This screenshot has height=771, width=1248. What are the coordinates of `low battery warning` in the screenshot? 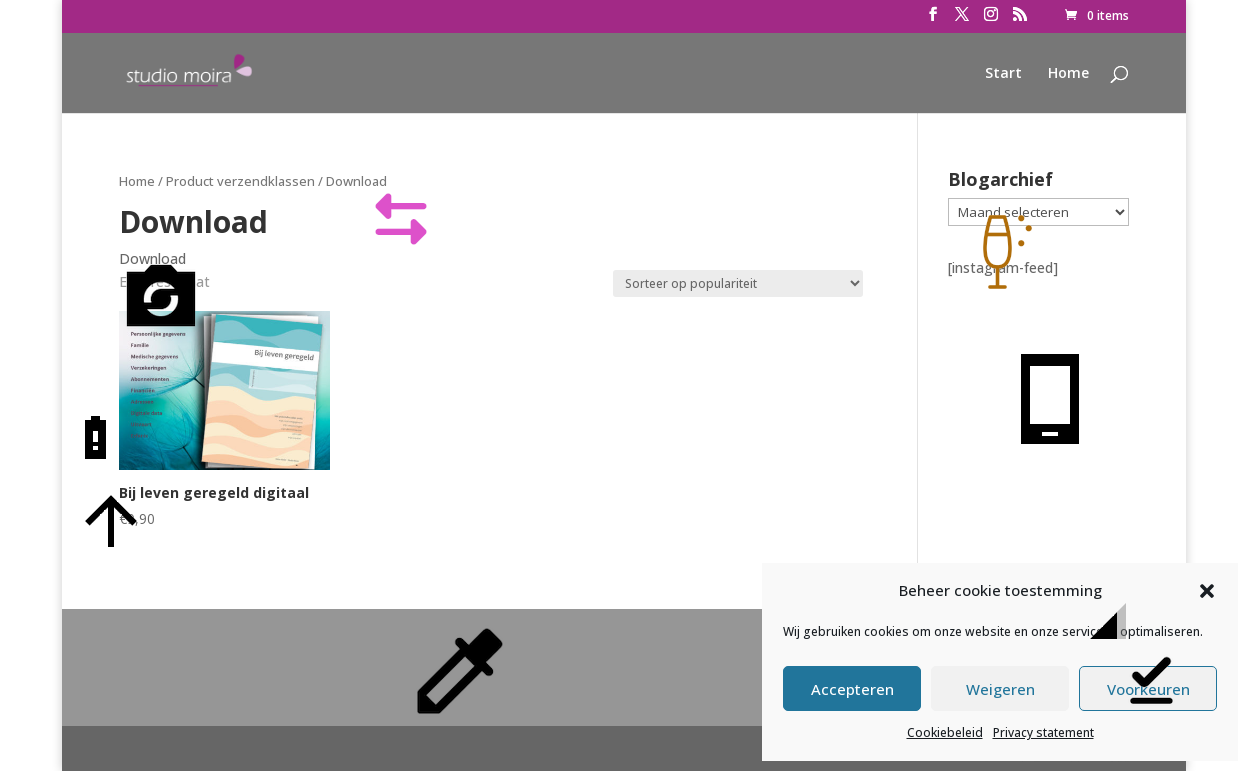 It's located at (95, 437).